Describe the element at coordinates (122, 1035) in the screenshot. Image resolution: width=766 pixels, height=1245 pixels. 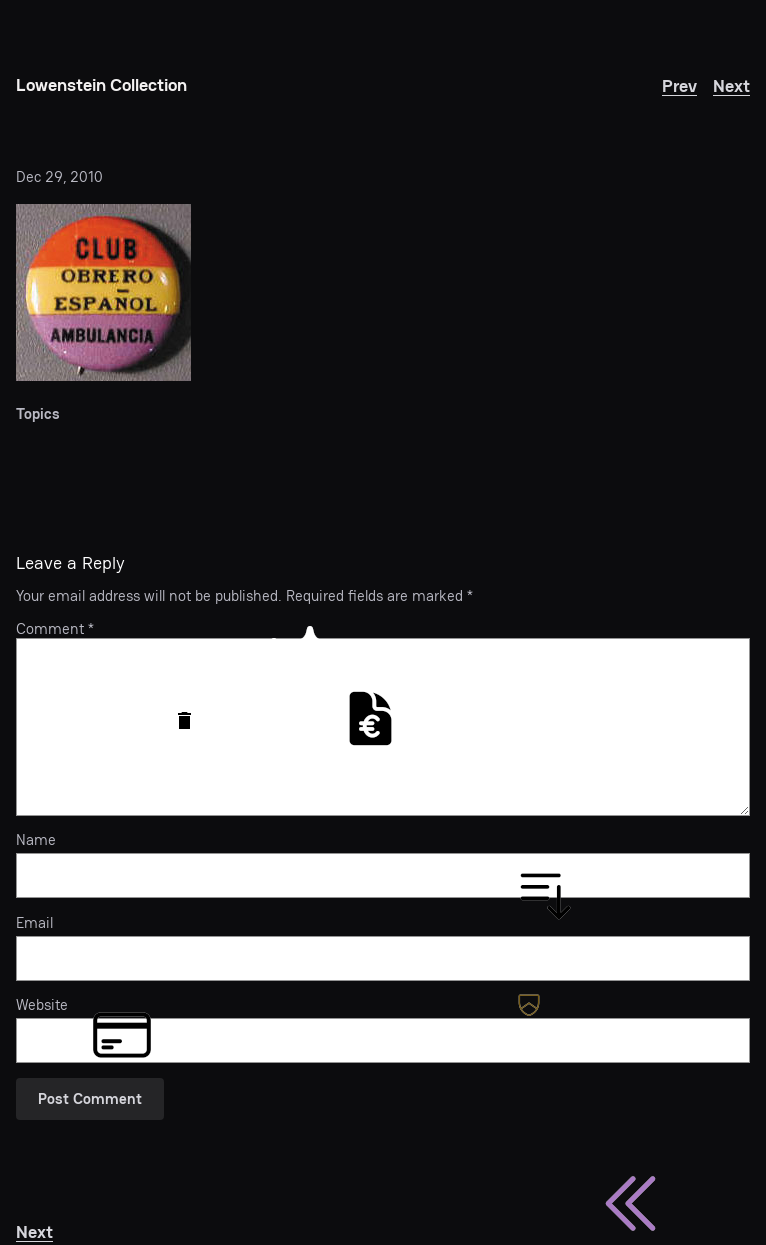
I see `manage payment methods` at that location.